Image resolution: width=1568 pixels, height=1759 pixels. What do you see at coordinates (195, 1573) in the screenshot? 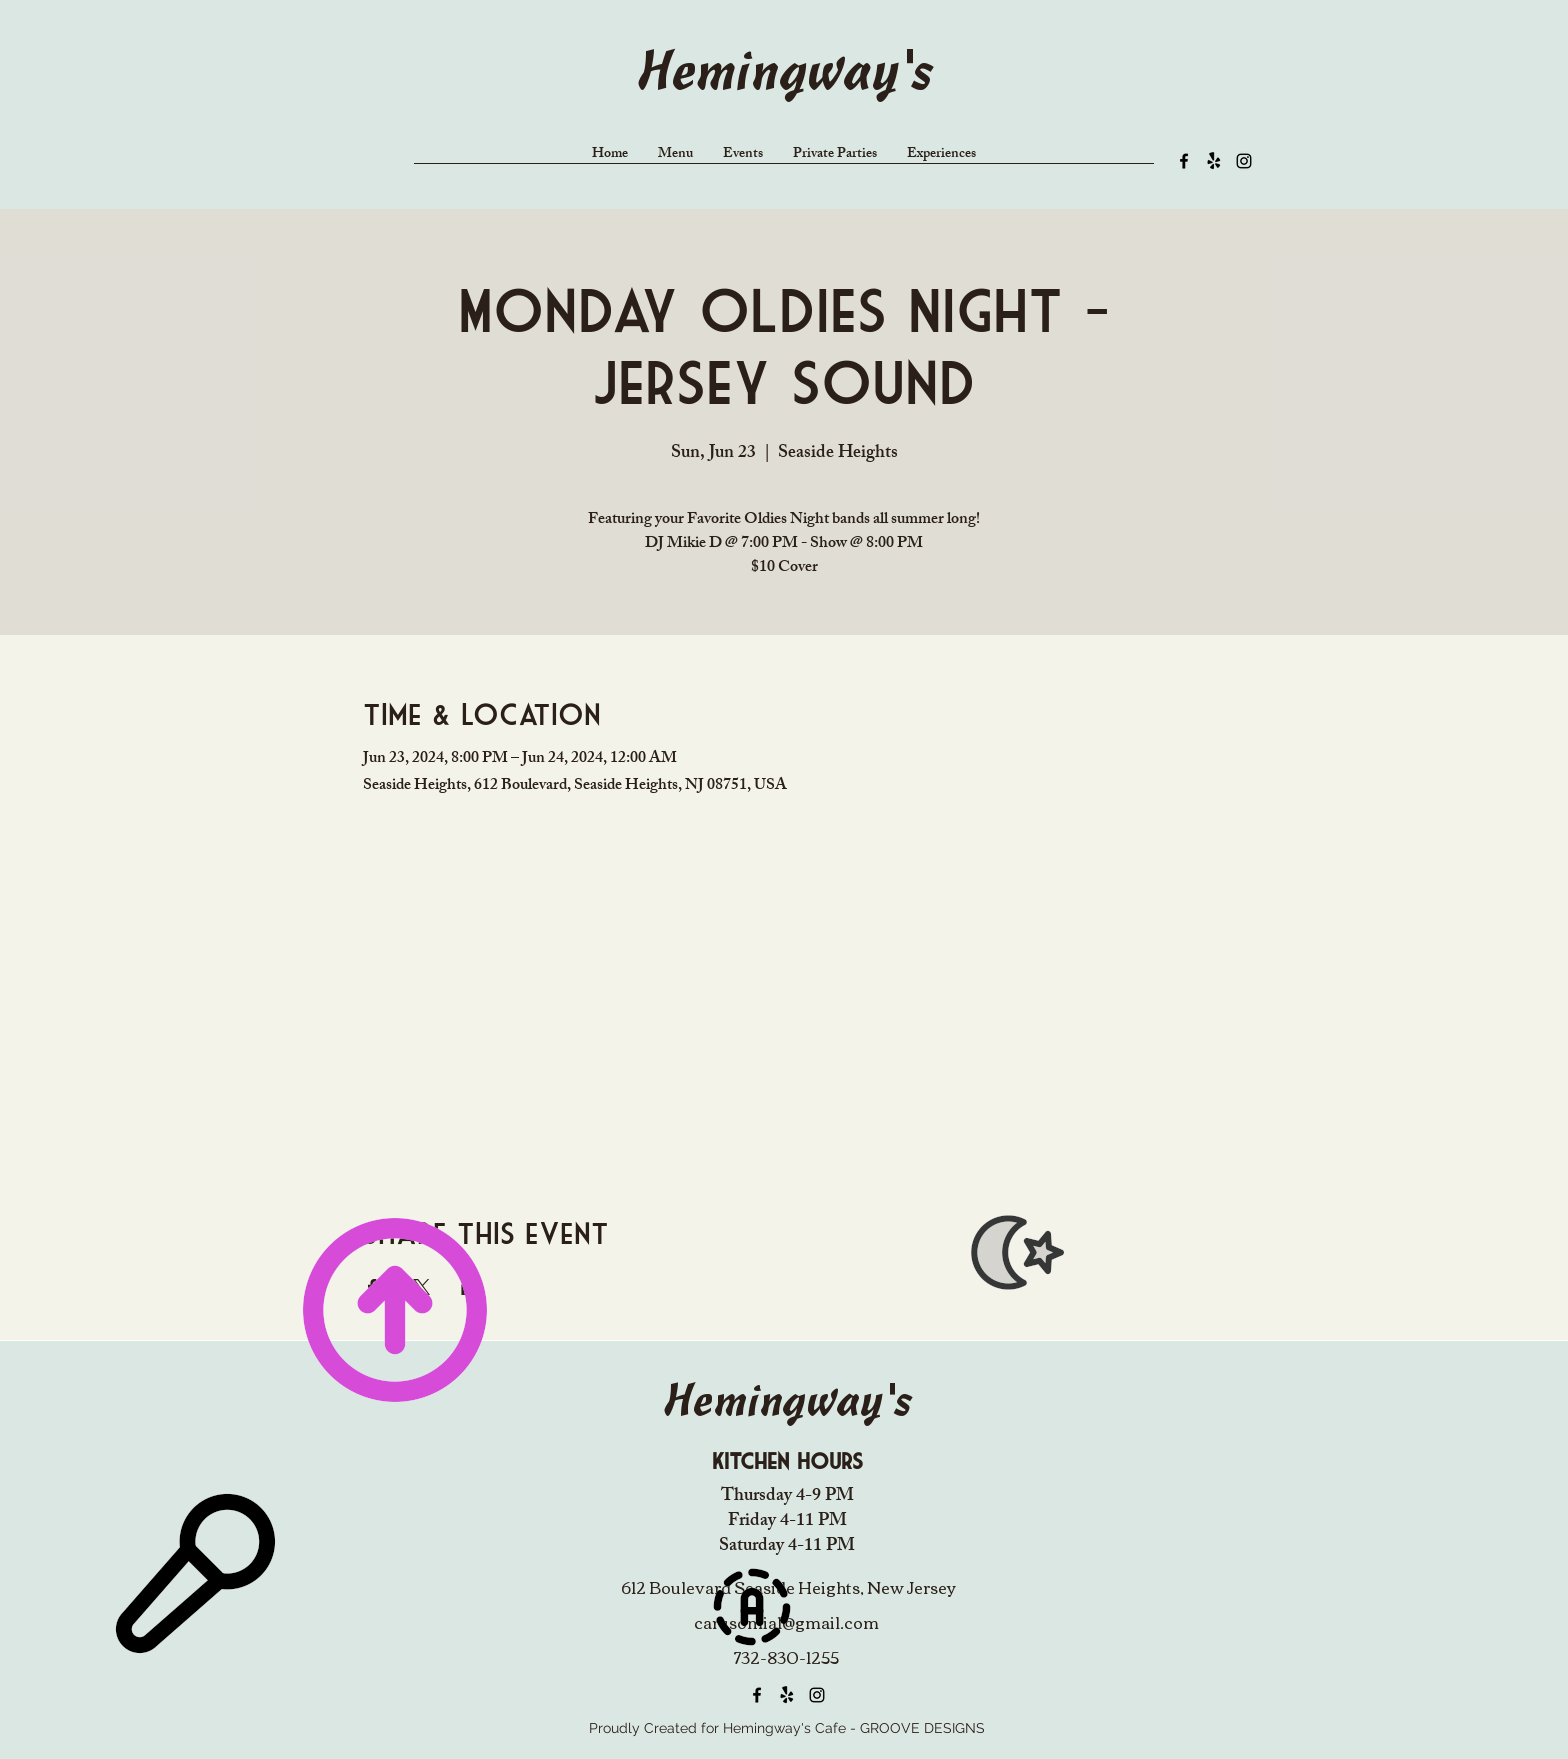
I see `tap to start voice recording` at bounding box center [195, 1573].